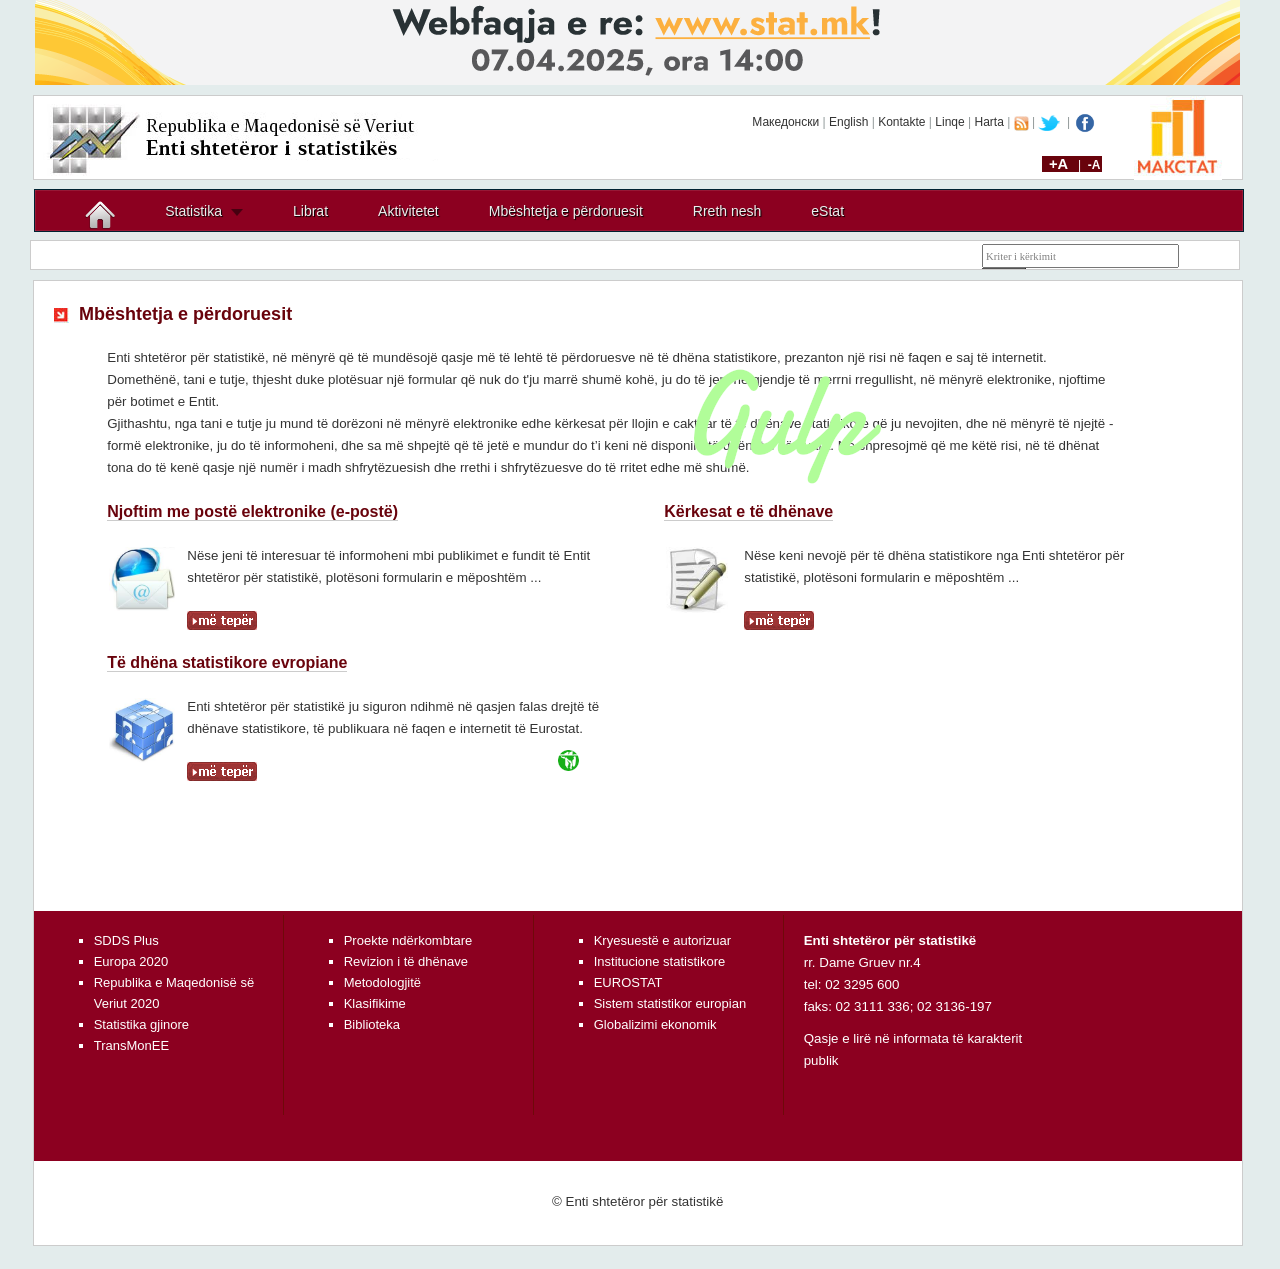  I want to click on open wikisource website, so click(568, 760).